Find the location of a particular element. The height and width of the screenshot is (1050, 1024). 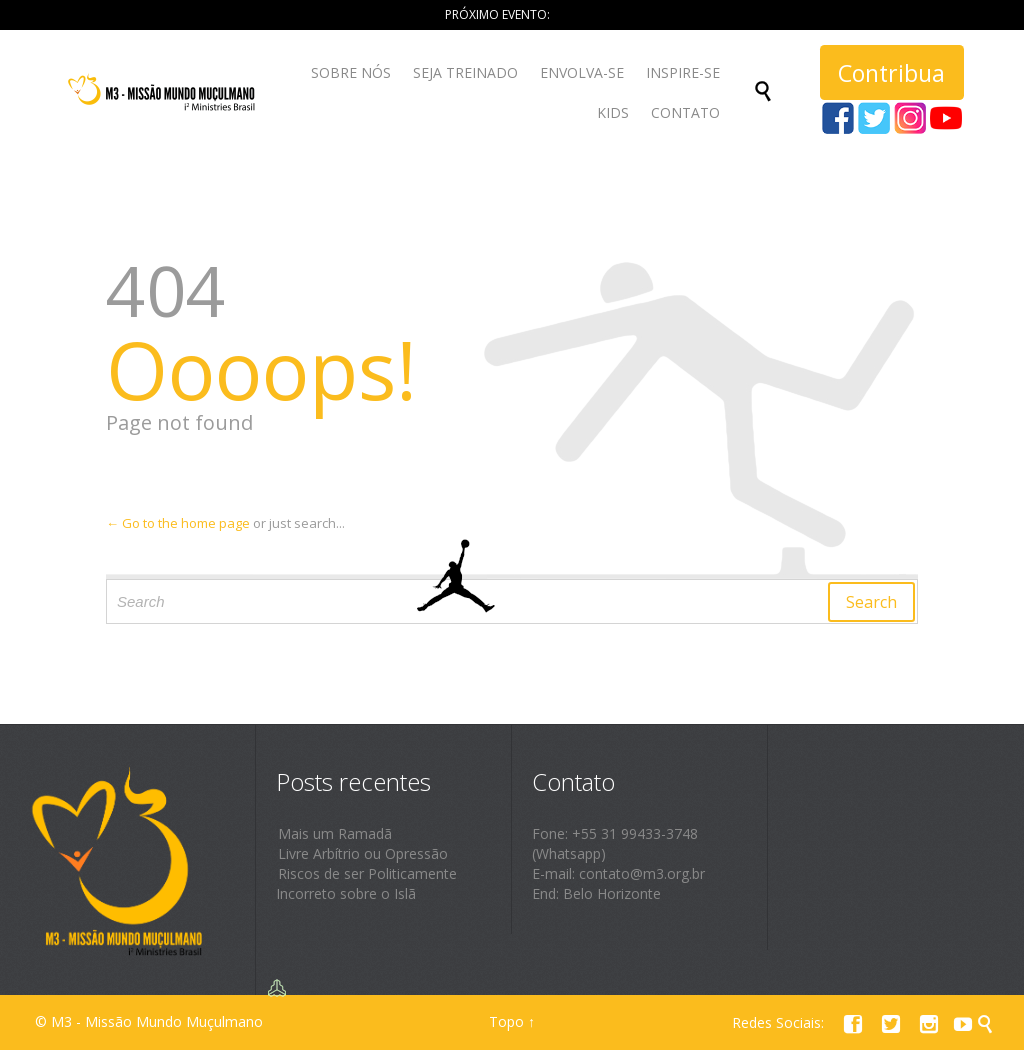

open frontify brand management platform is located at coordinates (277, 988).